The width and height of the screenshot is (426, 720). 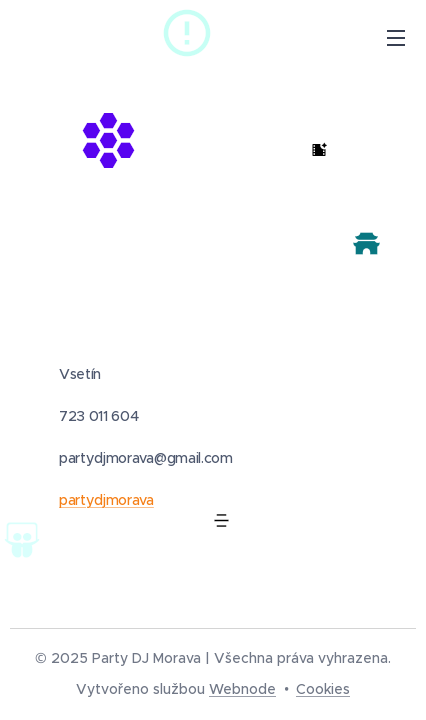 What do you see at coordinates (221, 520) in the screenshot?
I see `open navigation menu` at bounding box center [221, 520].